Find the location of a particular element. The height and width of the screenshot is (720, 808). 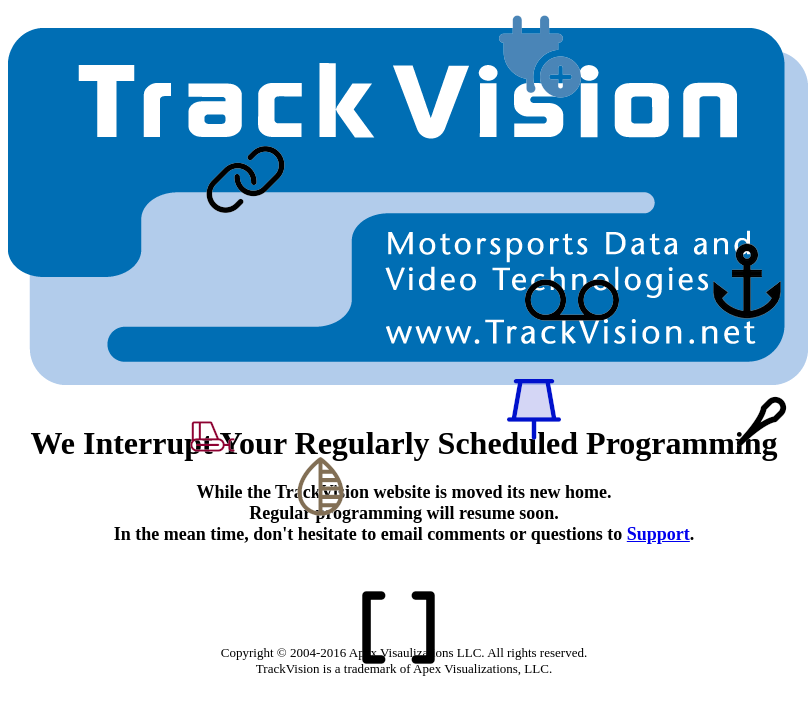

copy or share a link is located at coordinates (245, 179).